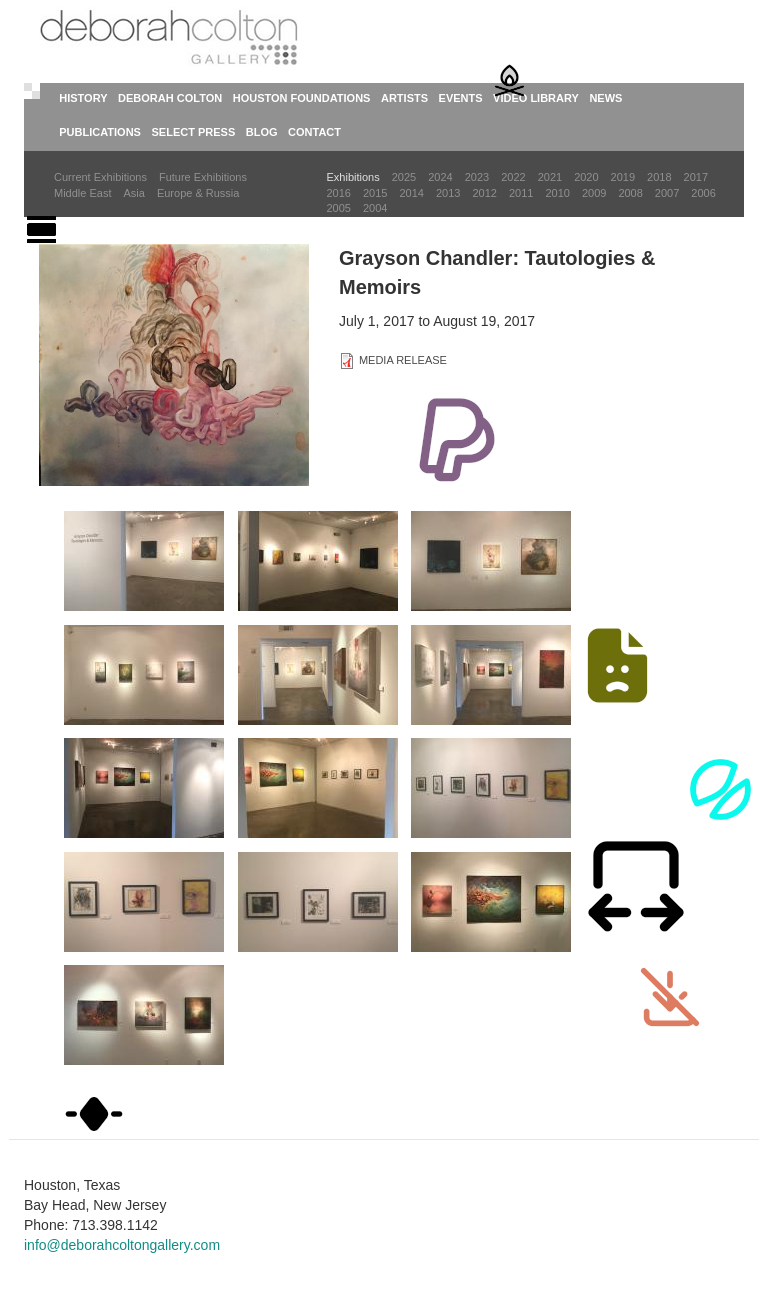 This screenshot has height=1291, width=768. I want to click on access camping or outdoor activity features, so click(509, 80).